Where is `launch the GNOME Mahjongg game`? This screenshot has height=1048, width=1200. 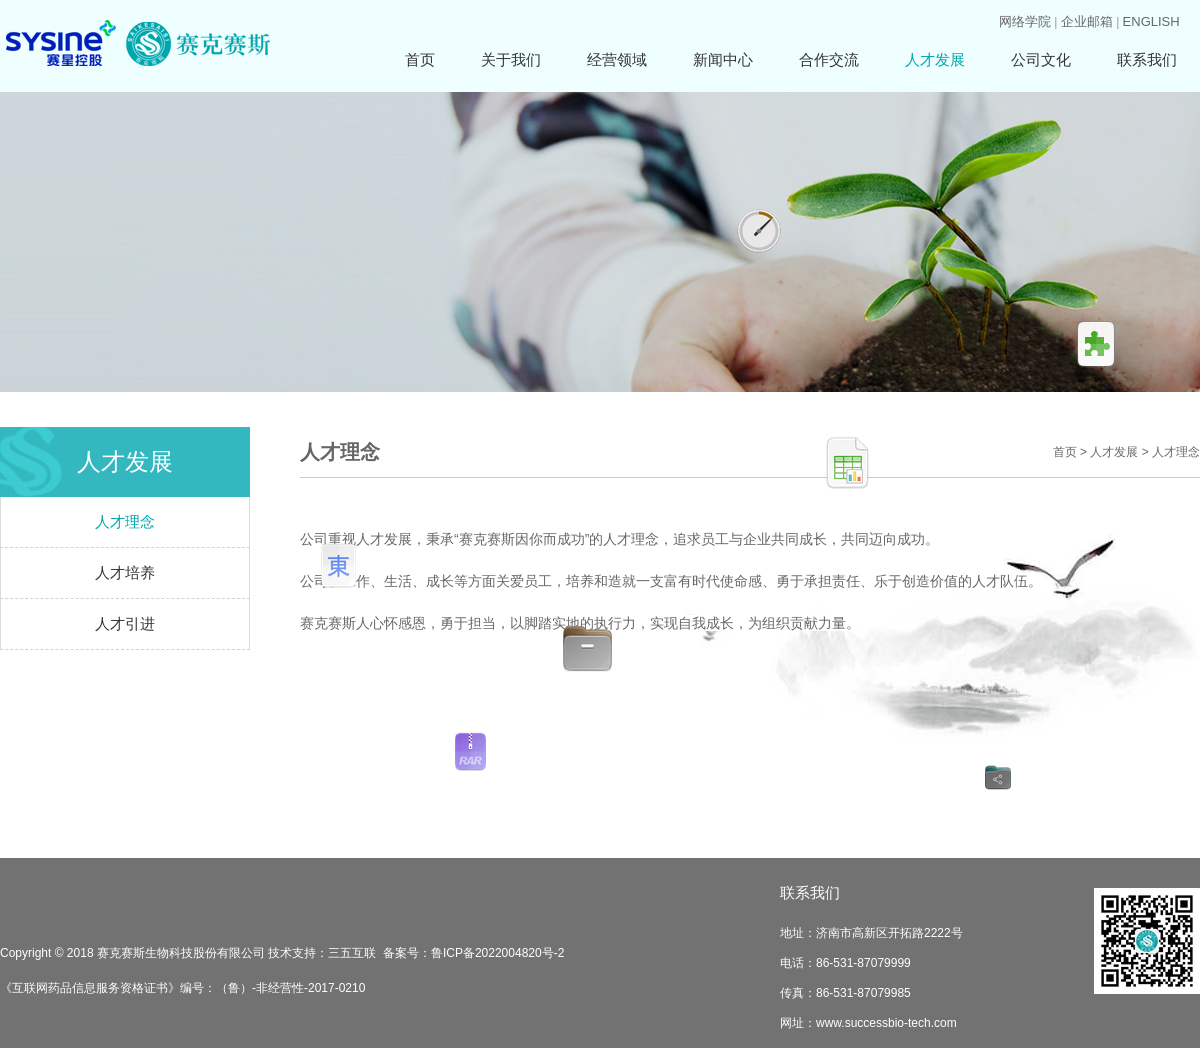
launch the GNOME Mahjongg game is located at coordinates (338, 565).